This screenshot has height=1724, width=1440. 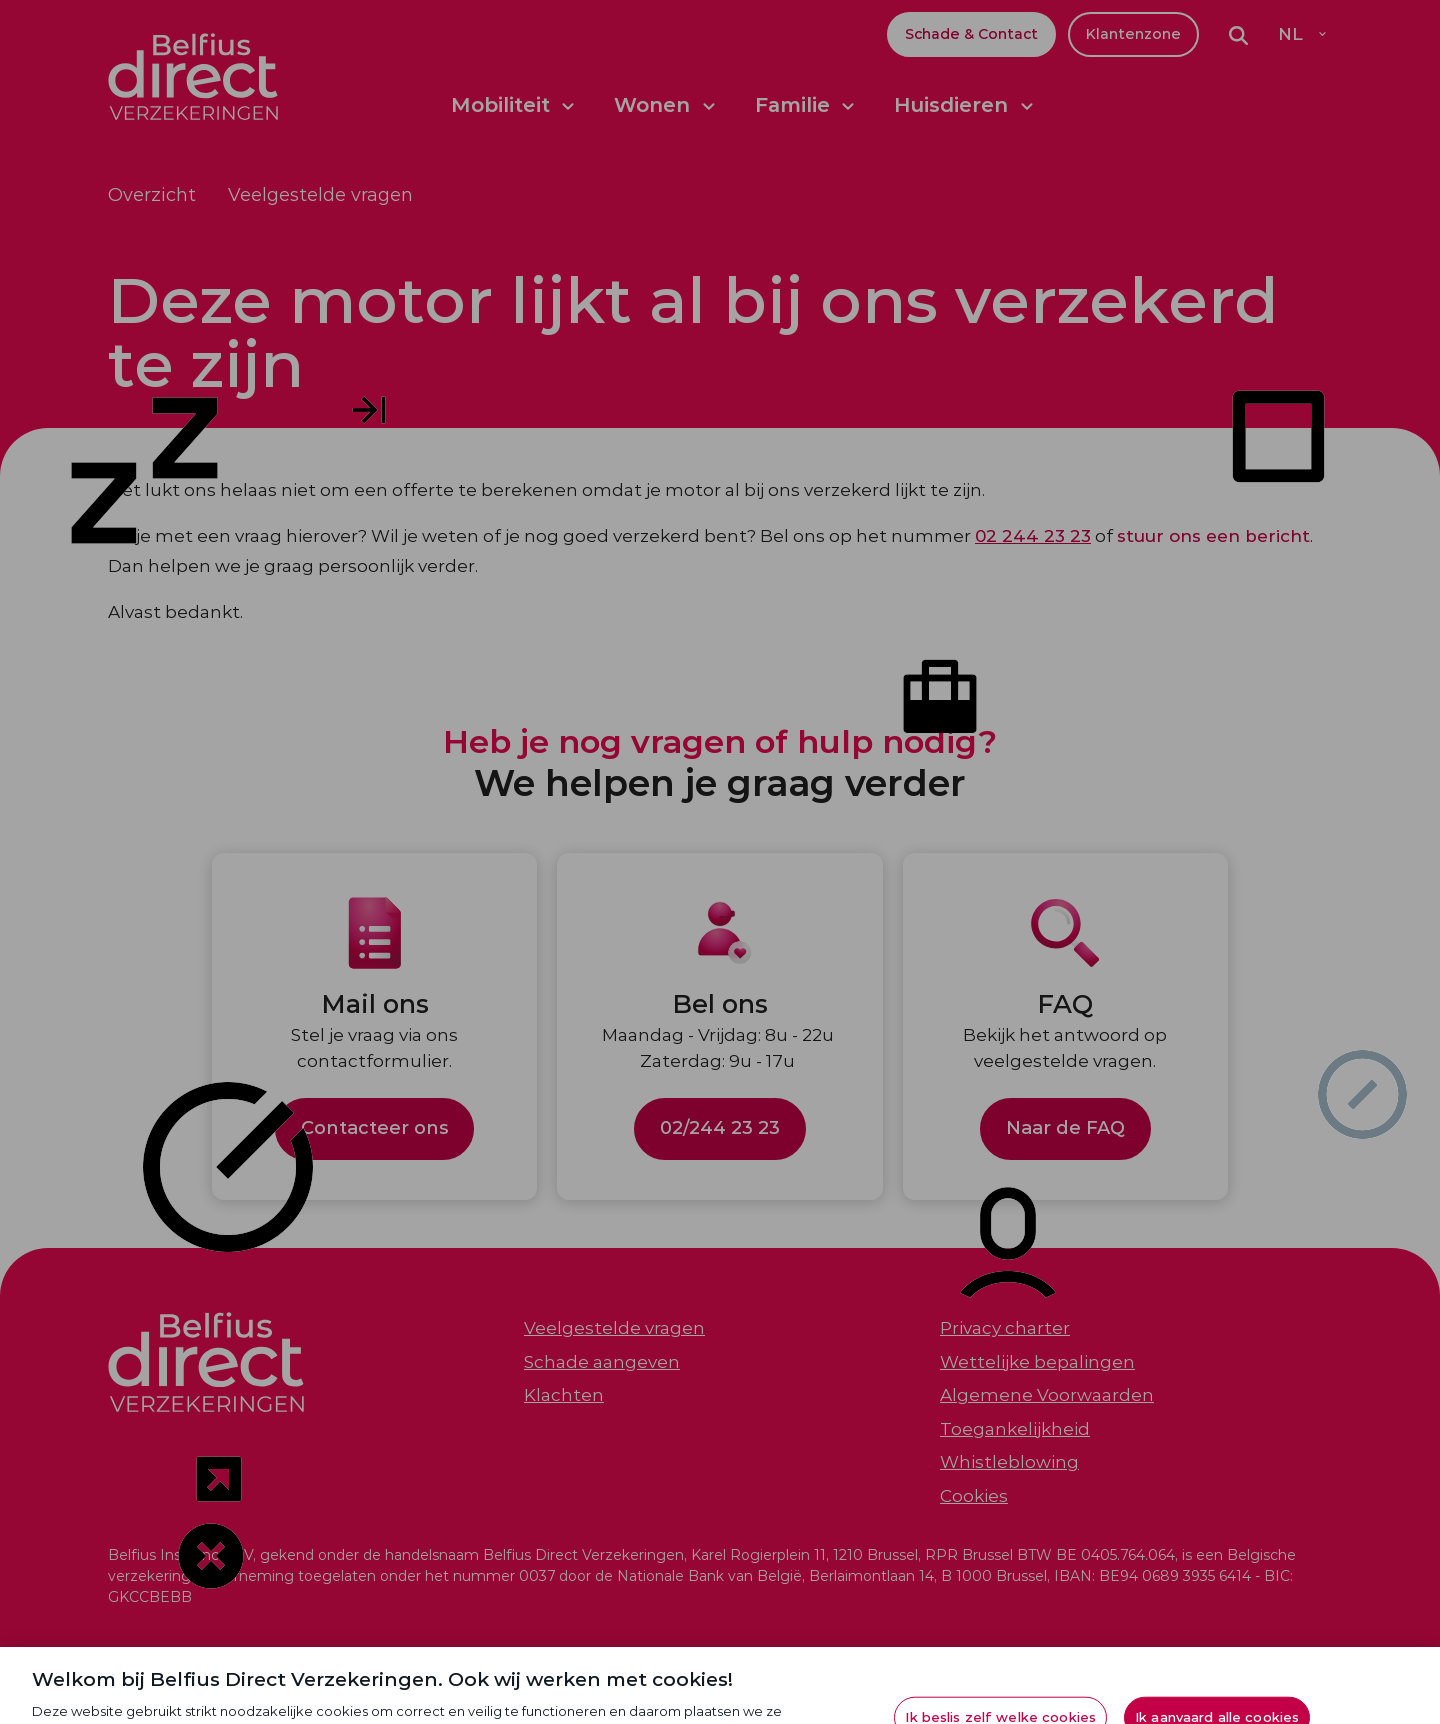 What do you see at coordinates (940, 700) in the screenshot?
I see `access work or business documents` at bounding box center [940, 700].